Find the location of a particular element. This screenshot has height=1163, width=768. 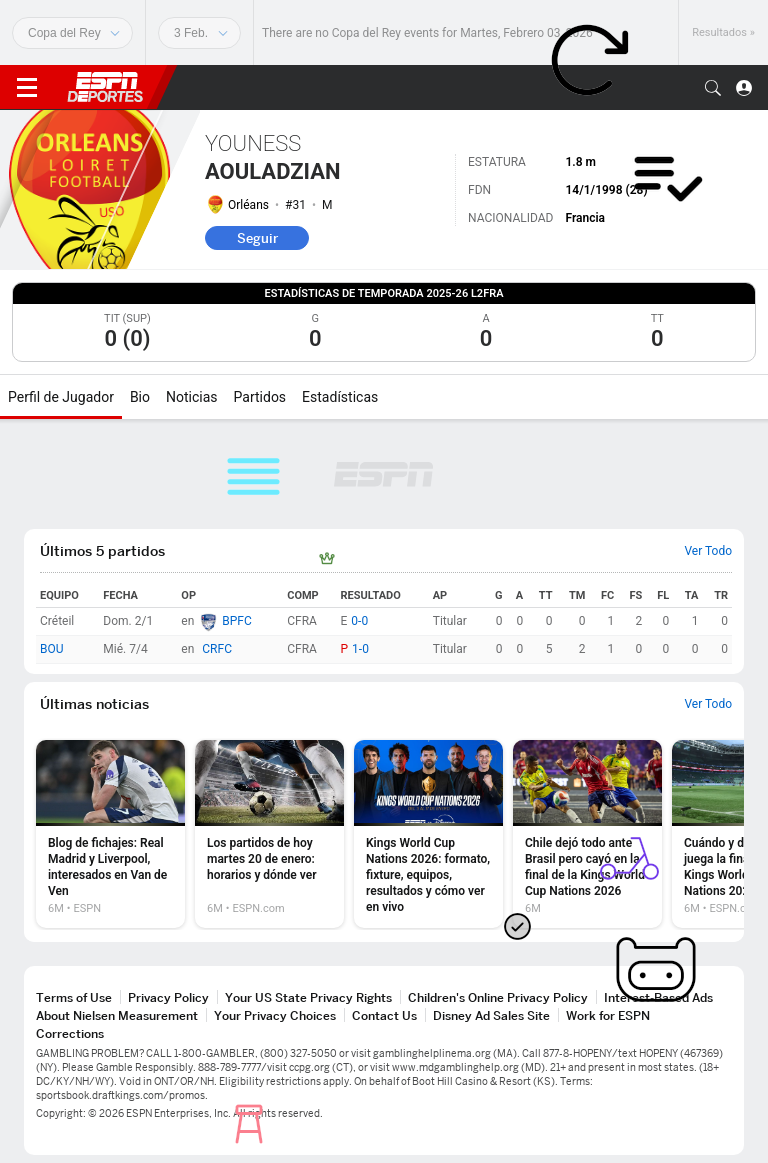

finn the human character icon from adventure time is located at coordinates (656, 968).